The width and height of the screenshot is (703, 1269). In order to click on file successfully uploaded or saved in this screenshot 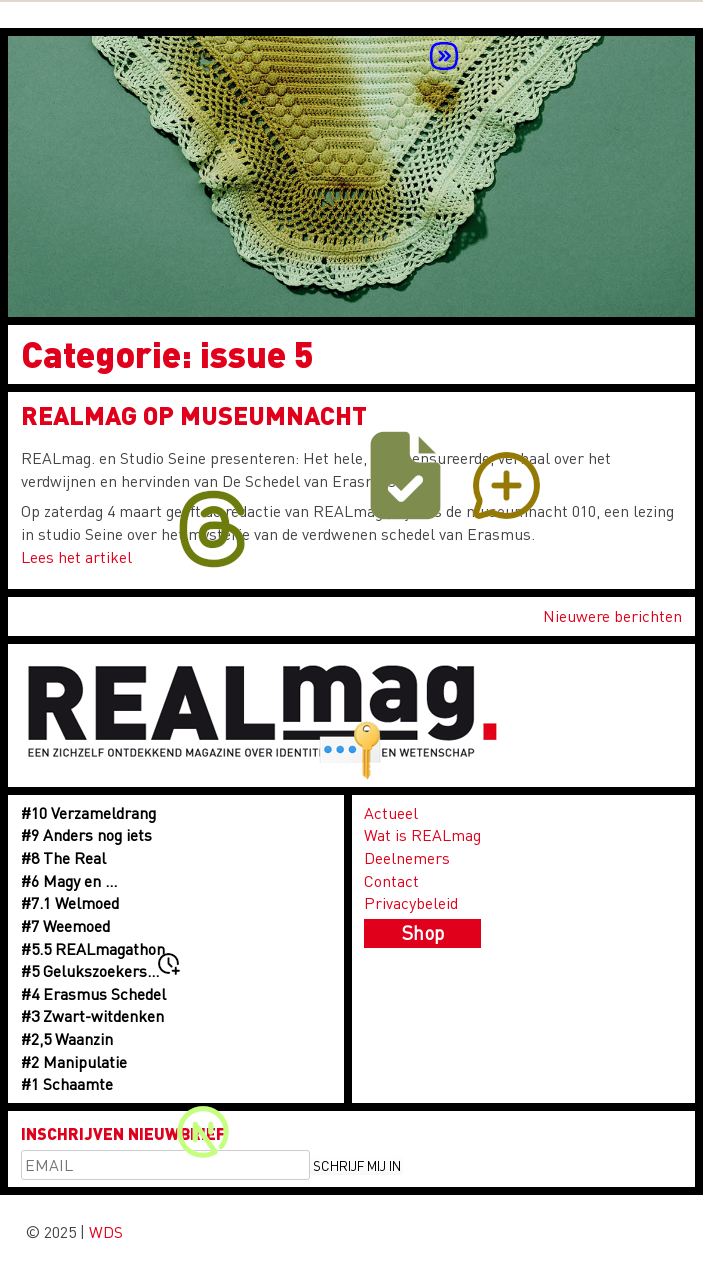, I will do `click(405, 475)`.